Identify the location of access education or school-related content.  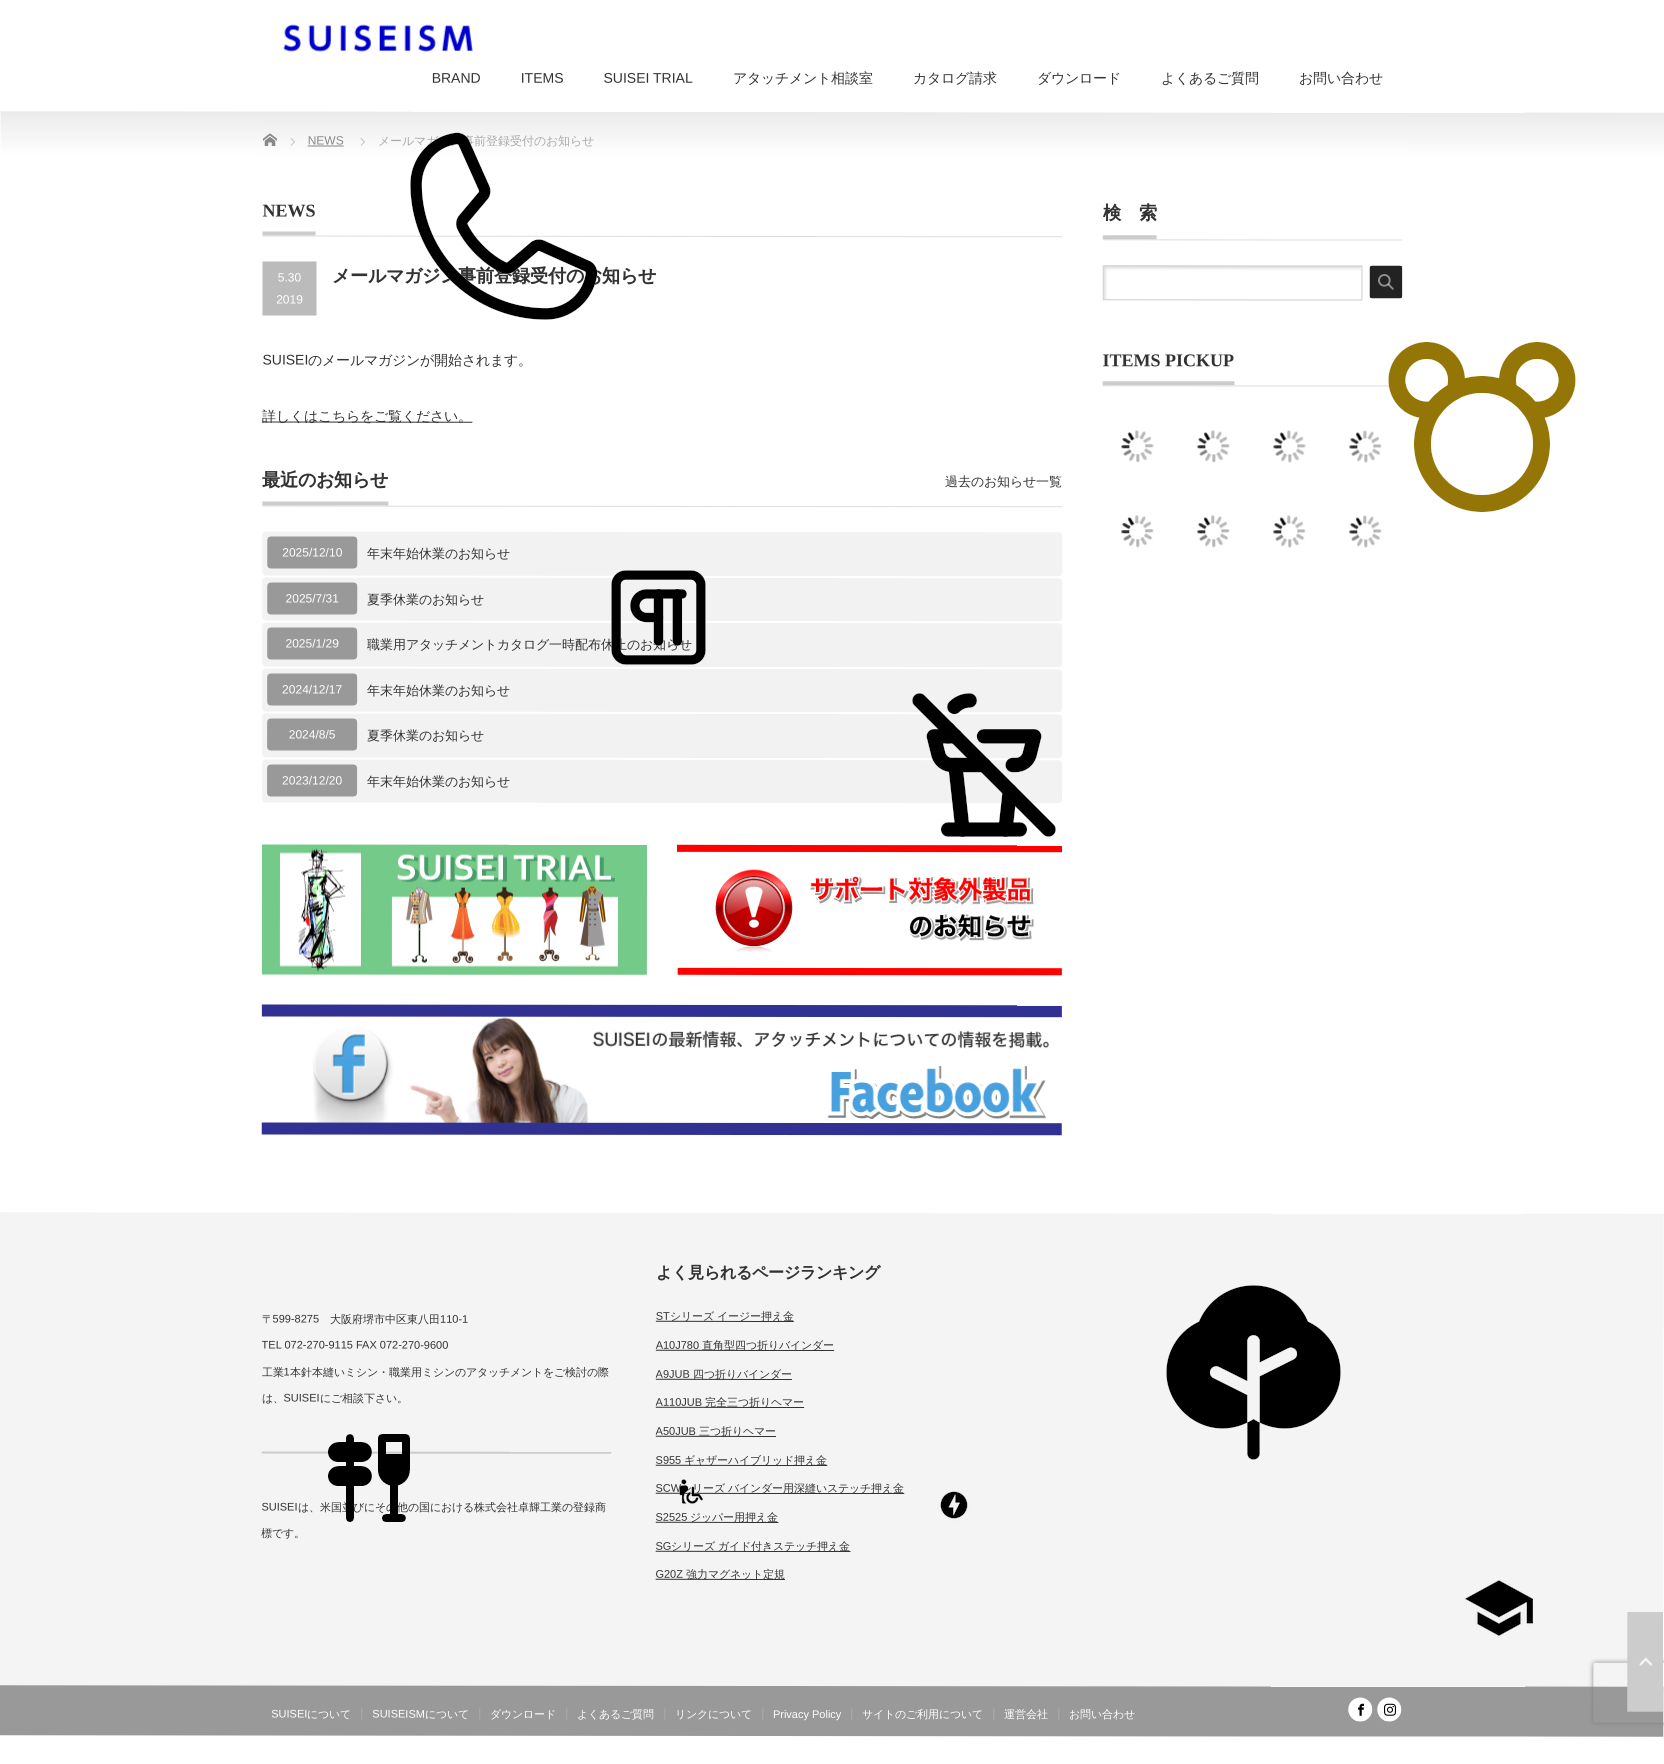
(1499, 1608).